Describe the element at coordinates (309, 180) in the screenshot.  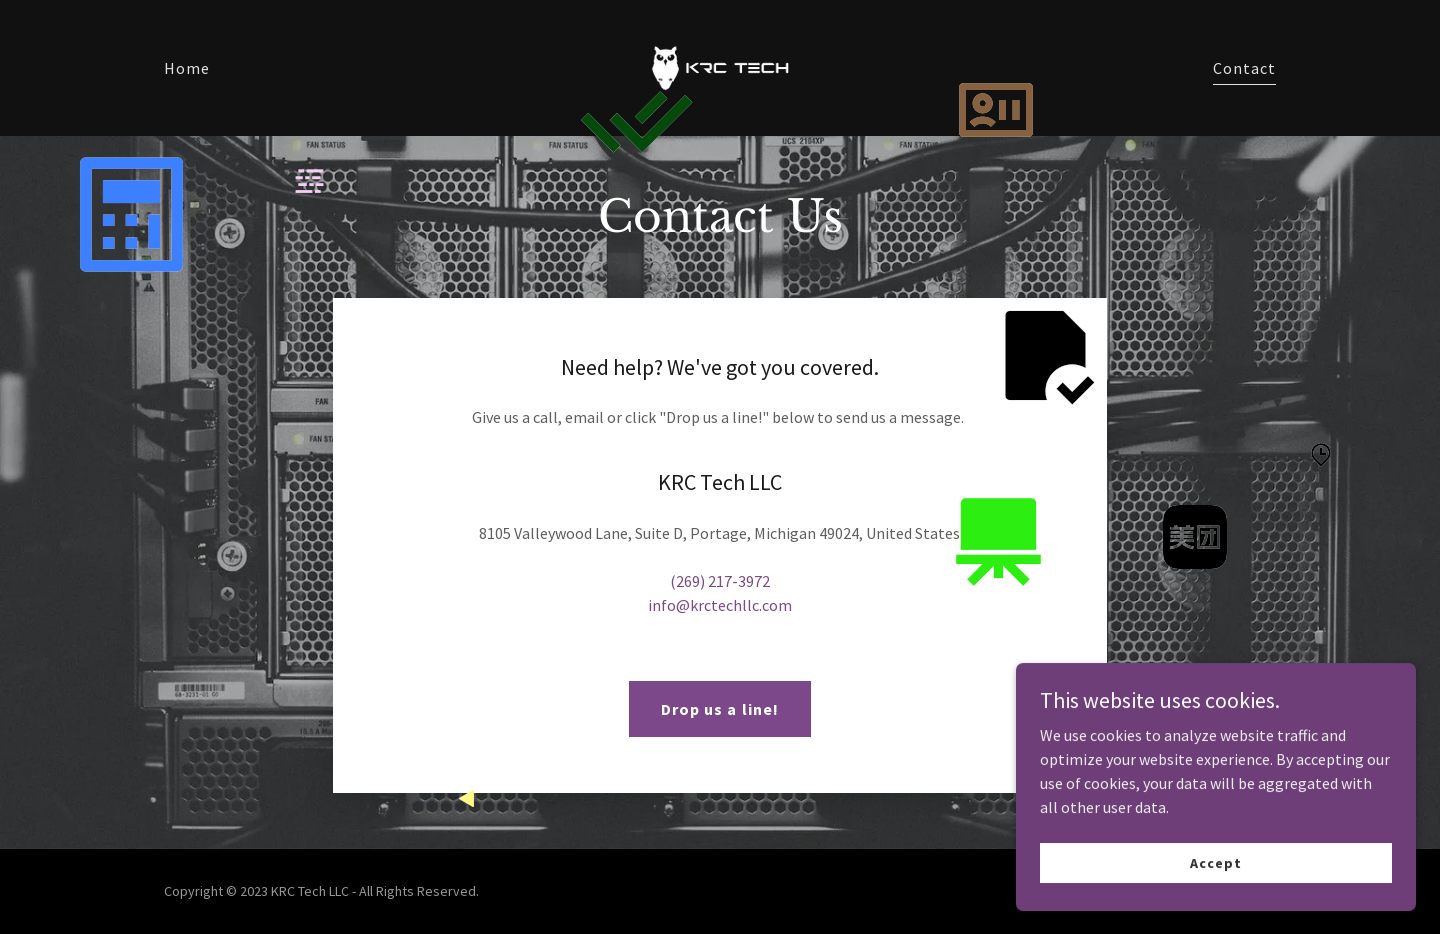
I see `indicates misty or foggy weather conditions` at that location.